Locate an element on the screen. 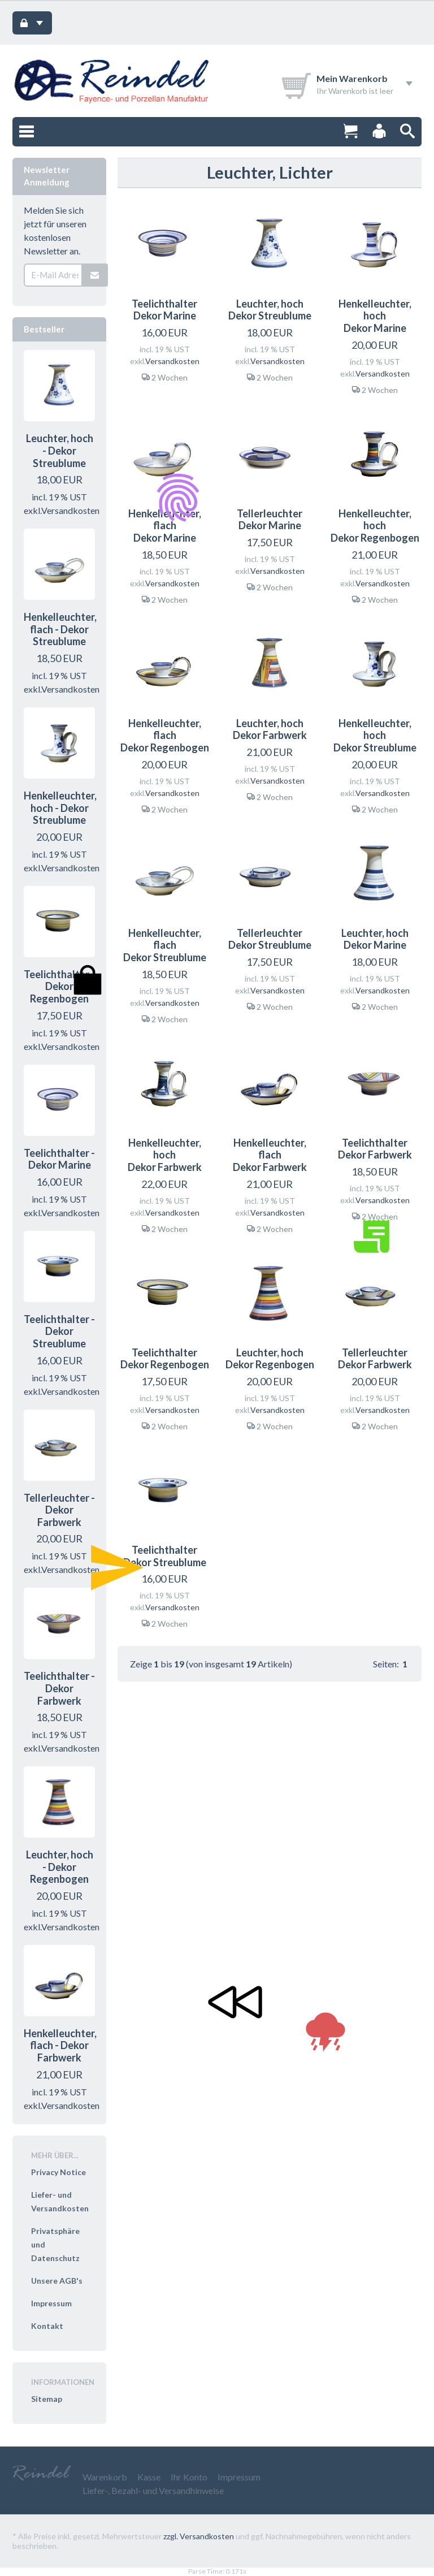  indicates thunderstorm weather conditions is located at coordinates (326, 2032).